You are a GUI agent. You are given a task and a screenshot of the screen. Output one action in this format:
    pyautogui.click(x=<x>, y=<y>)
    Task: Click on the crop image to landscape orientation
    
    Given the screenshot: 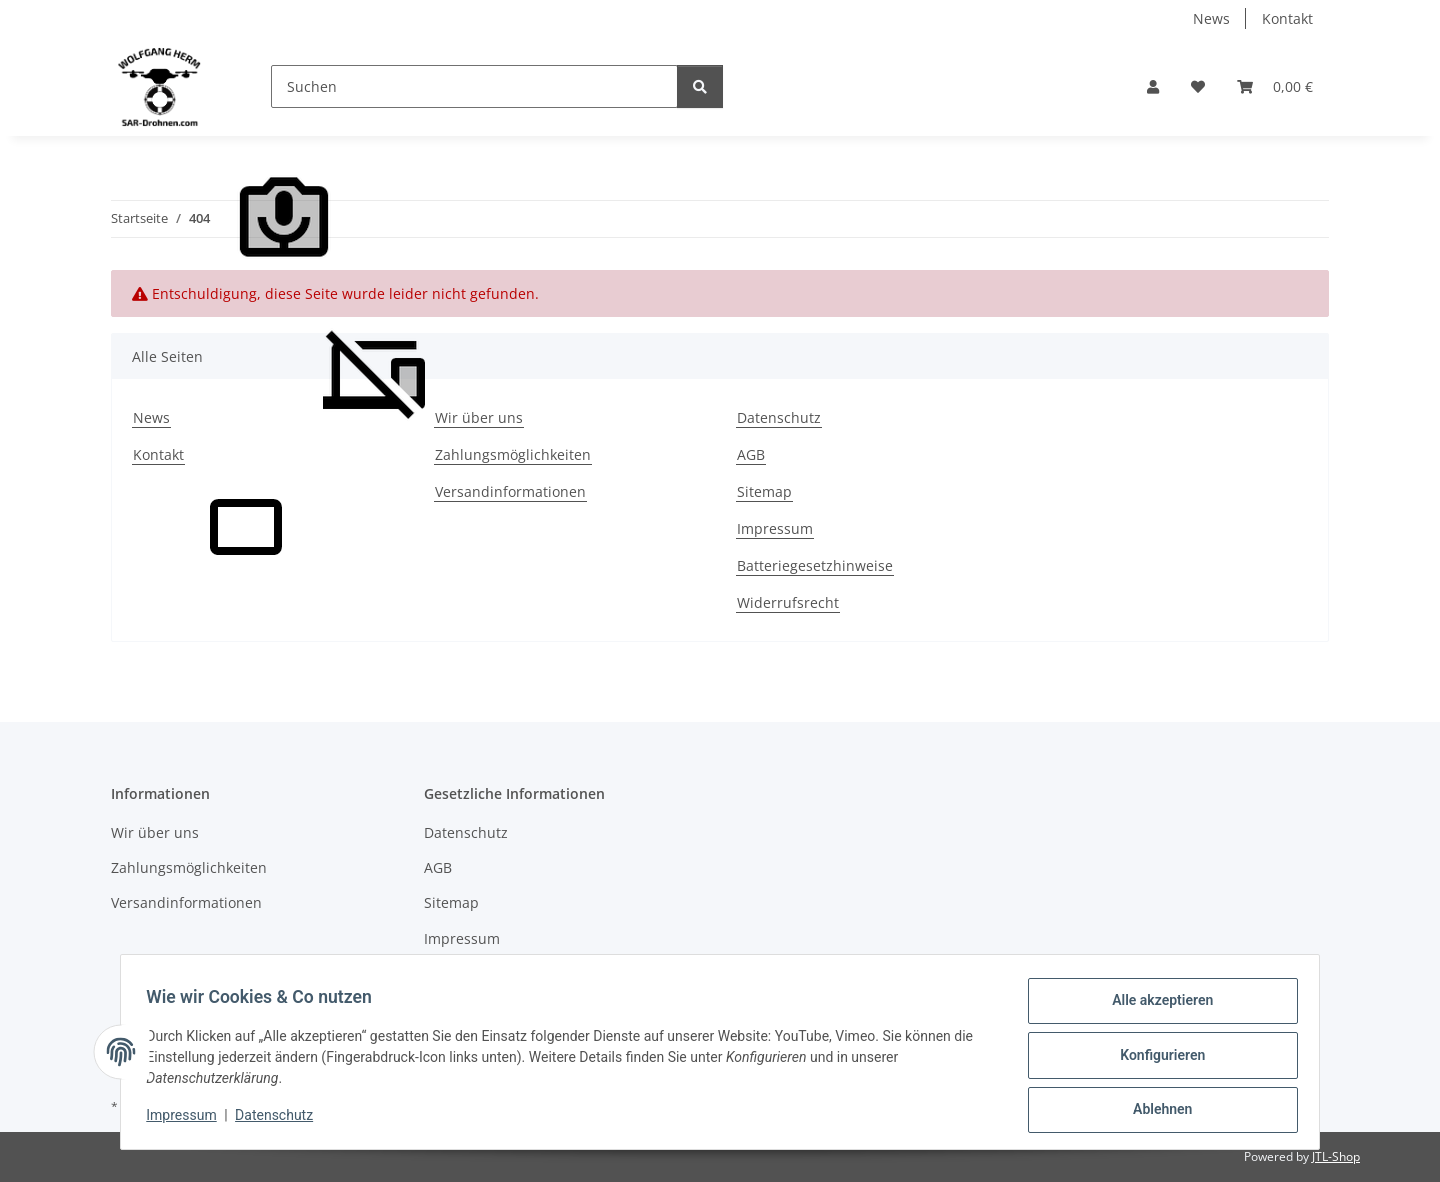 What is the action you would take?
    pyautogui.click(x=246, y=527)
    